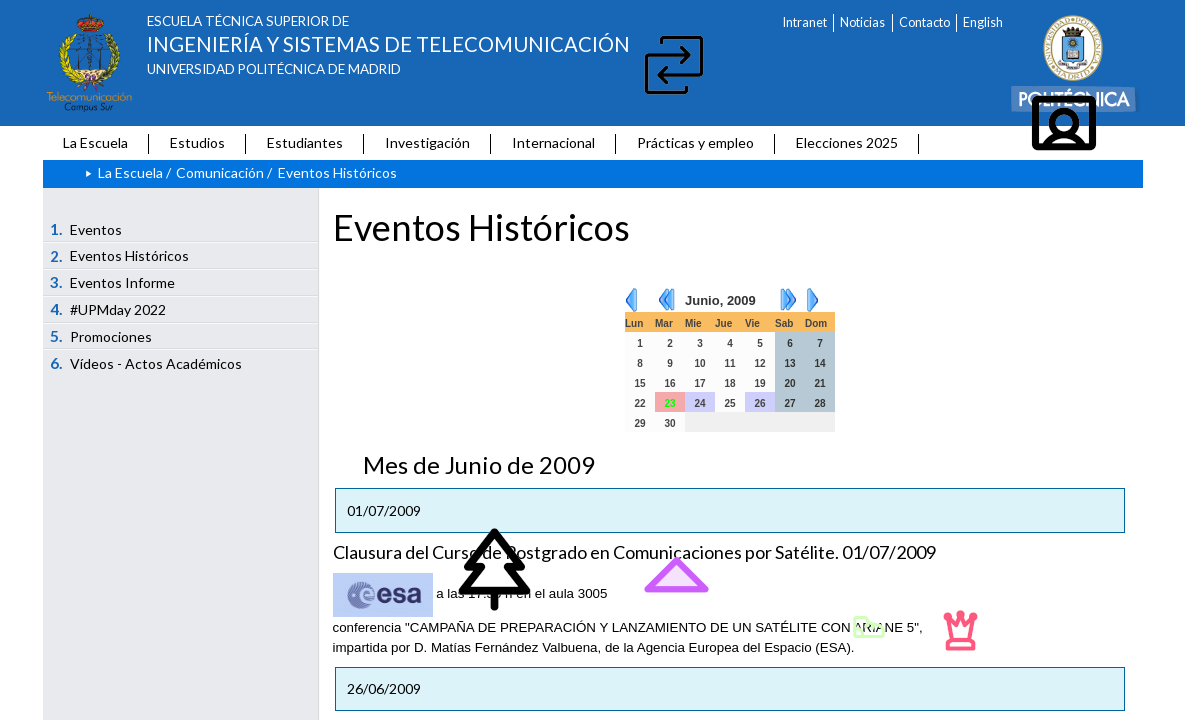 The height and width of the screenshot is (720, 1185). I want to click on view user profile, so click(1064, 123).